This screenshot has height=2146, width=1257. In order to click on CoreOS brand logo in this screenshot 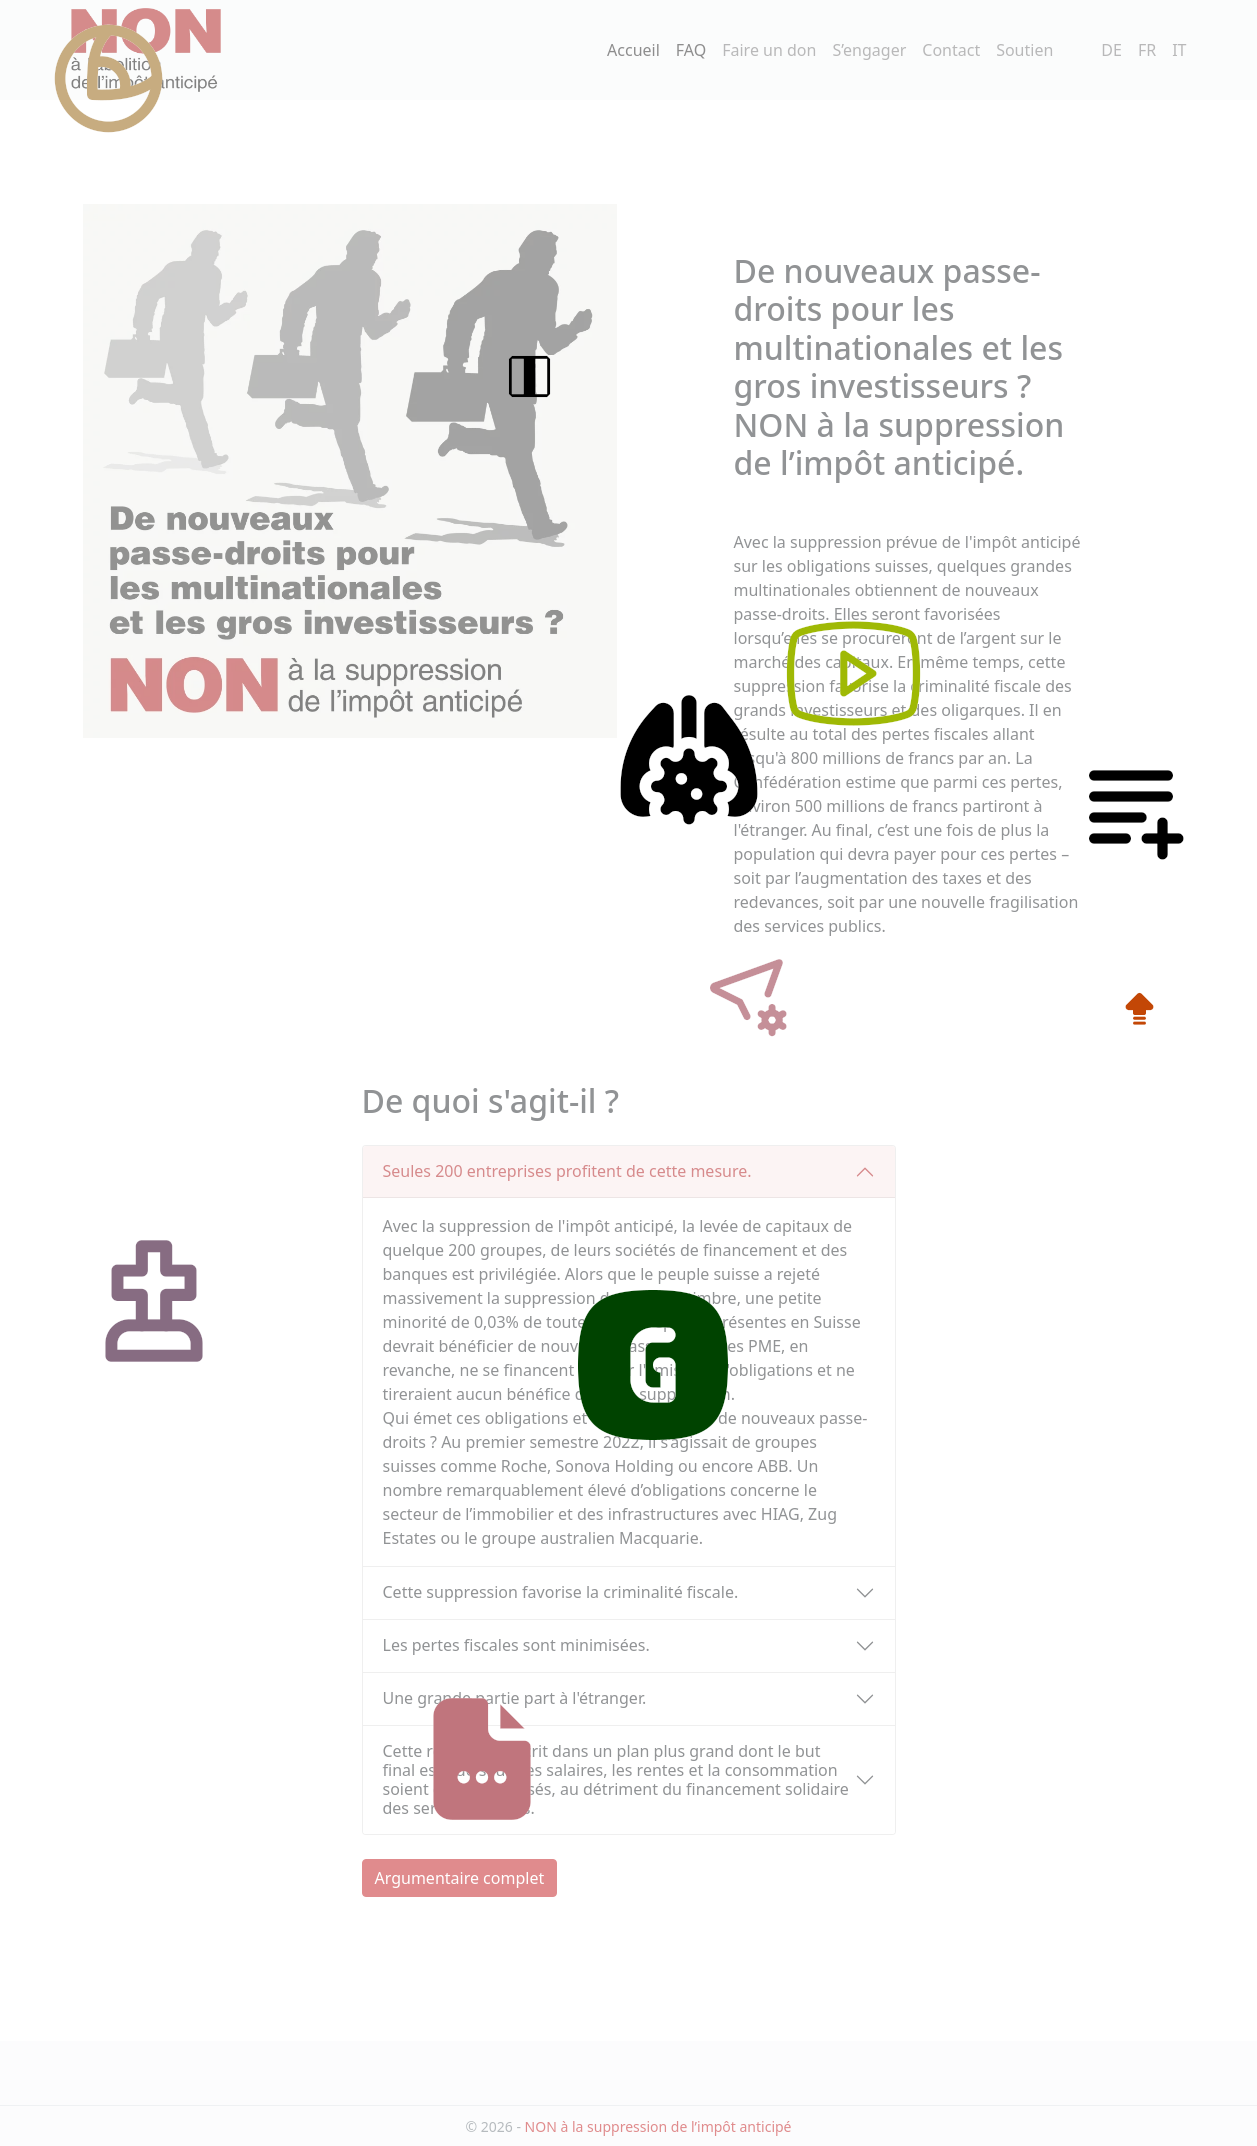, I will do `click(108, 78)`.